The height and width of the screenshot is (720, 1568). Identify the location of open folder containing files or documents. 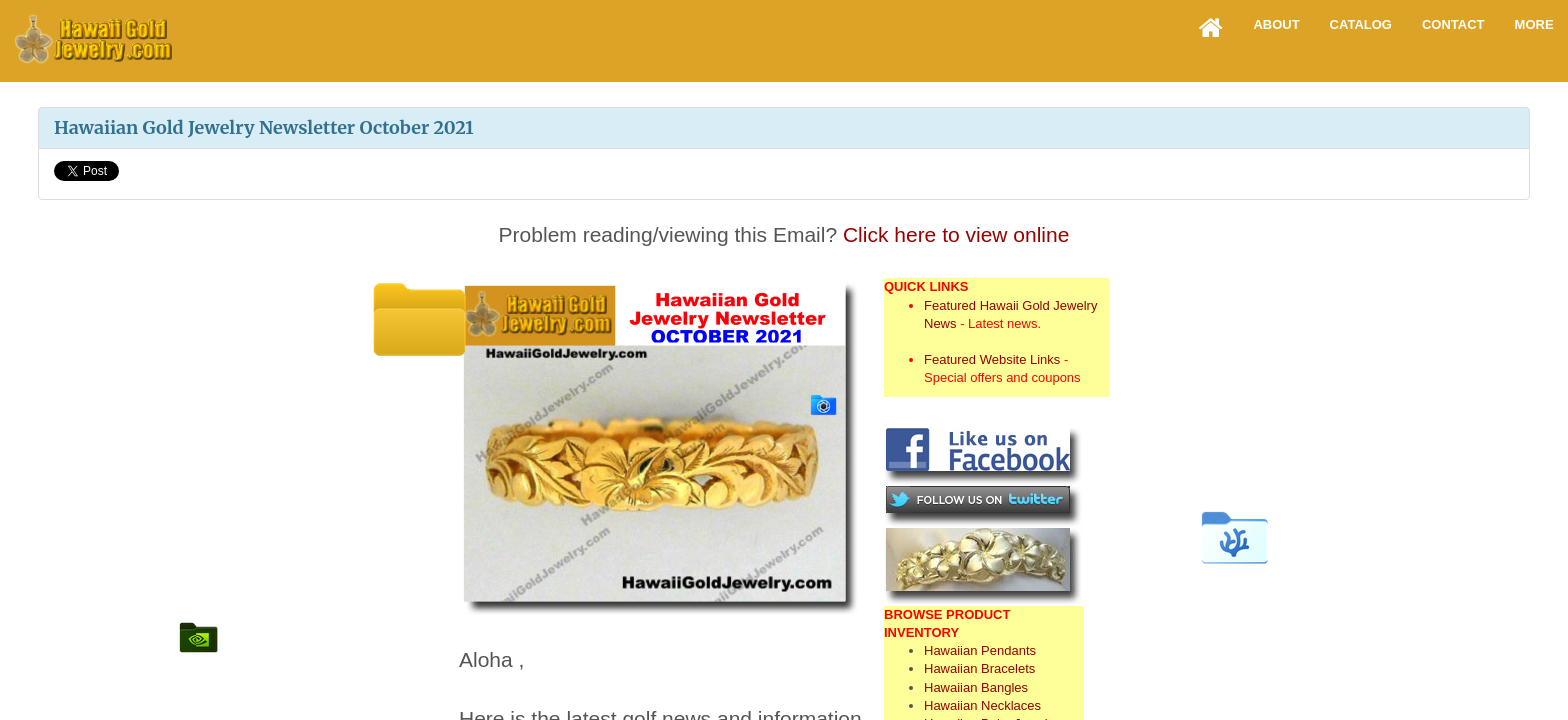
(419, 319).